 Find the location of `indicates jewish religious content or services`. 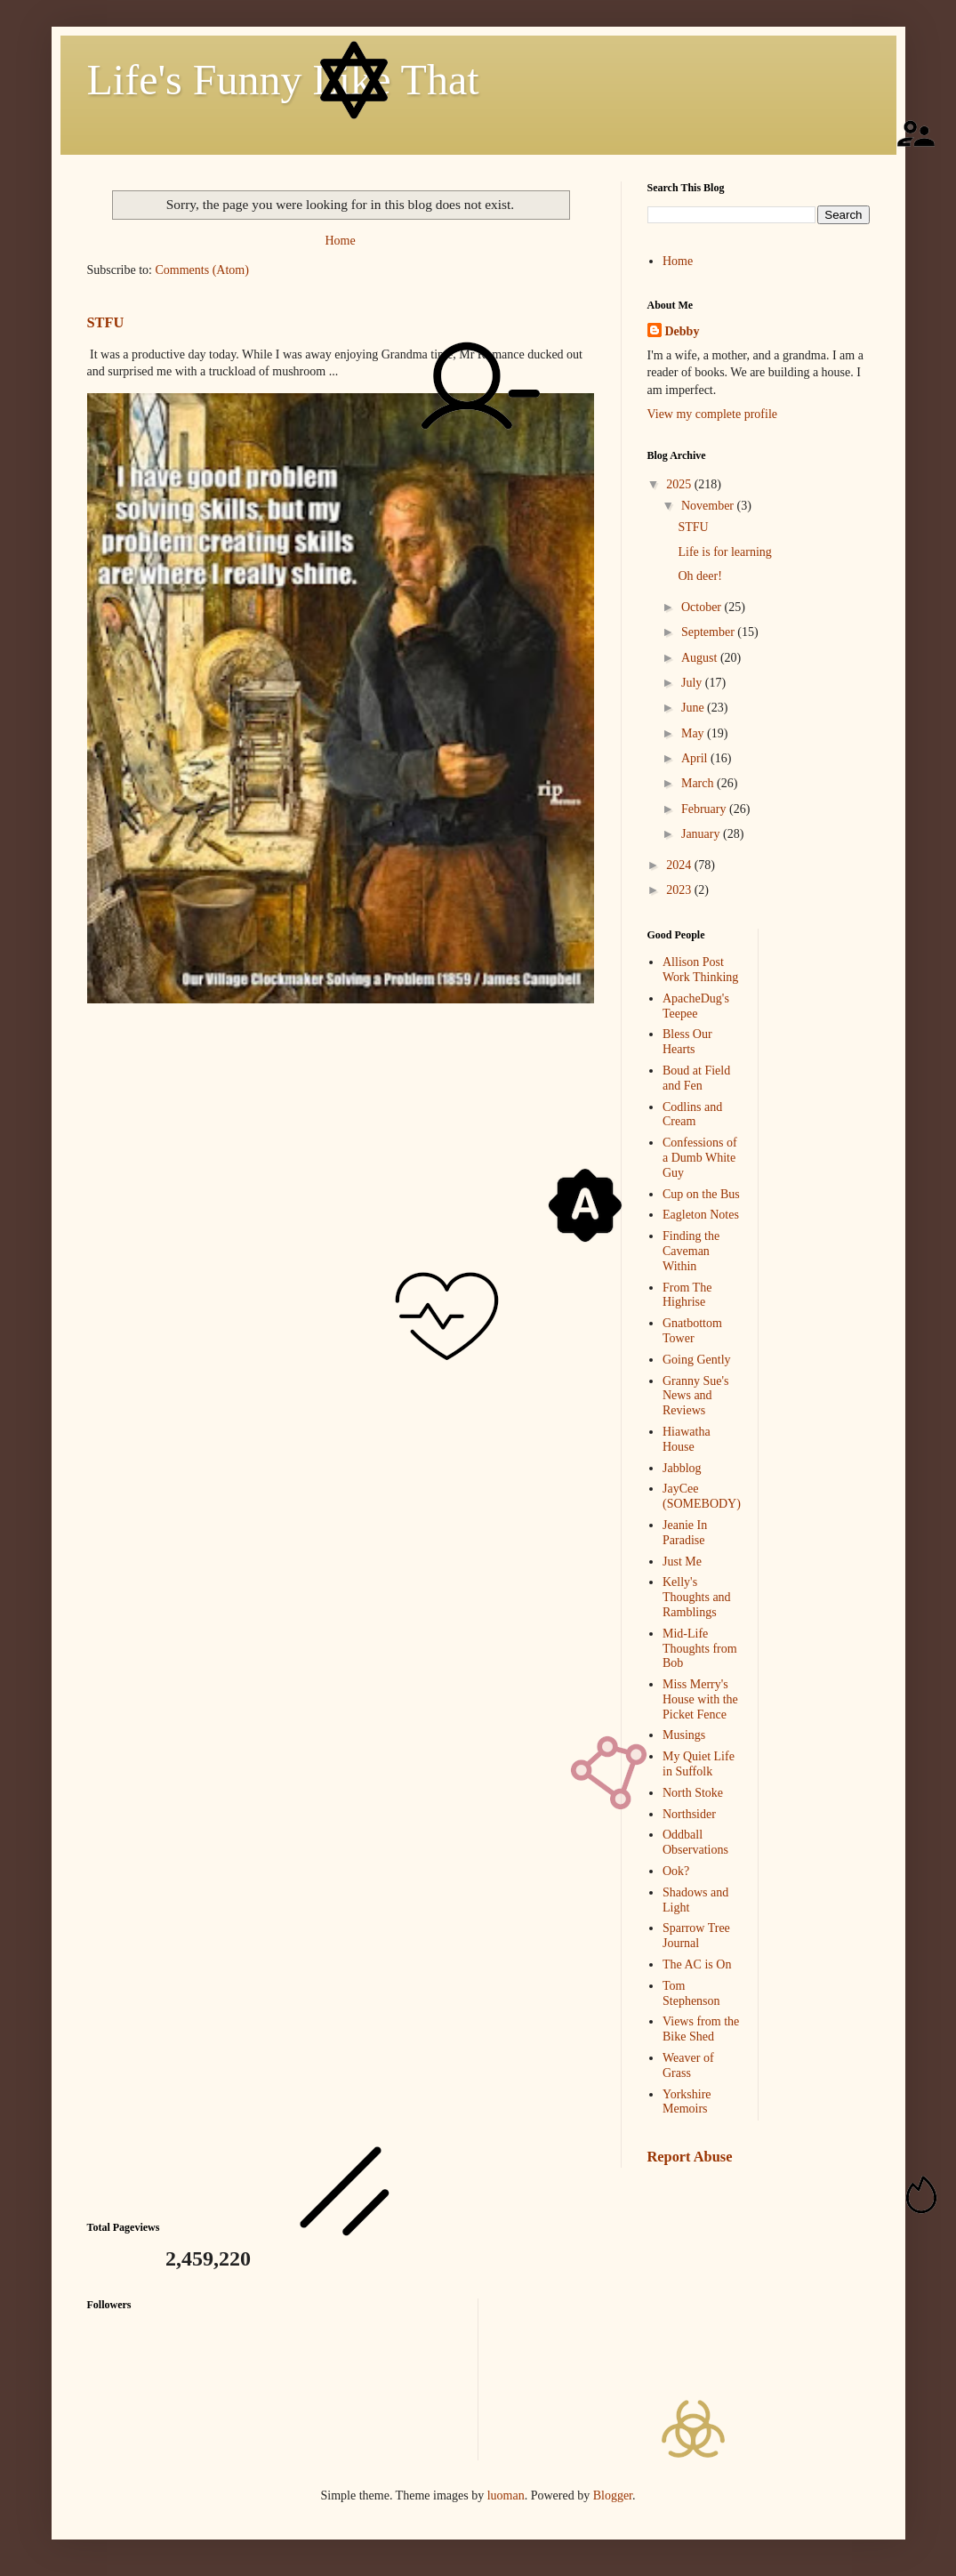

indicates jewish religious content or services is located at coordinates (354, 80).